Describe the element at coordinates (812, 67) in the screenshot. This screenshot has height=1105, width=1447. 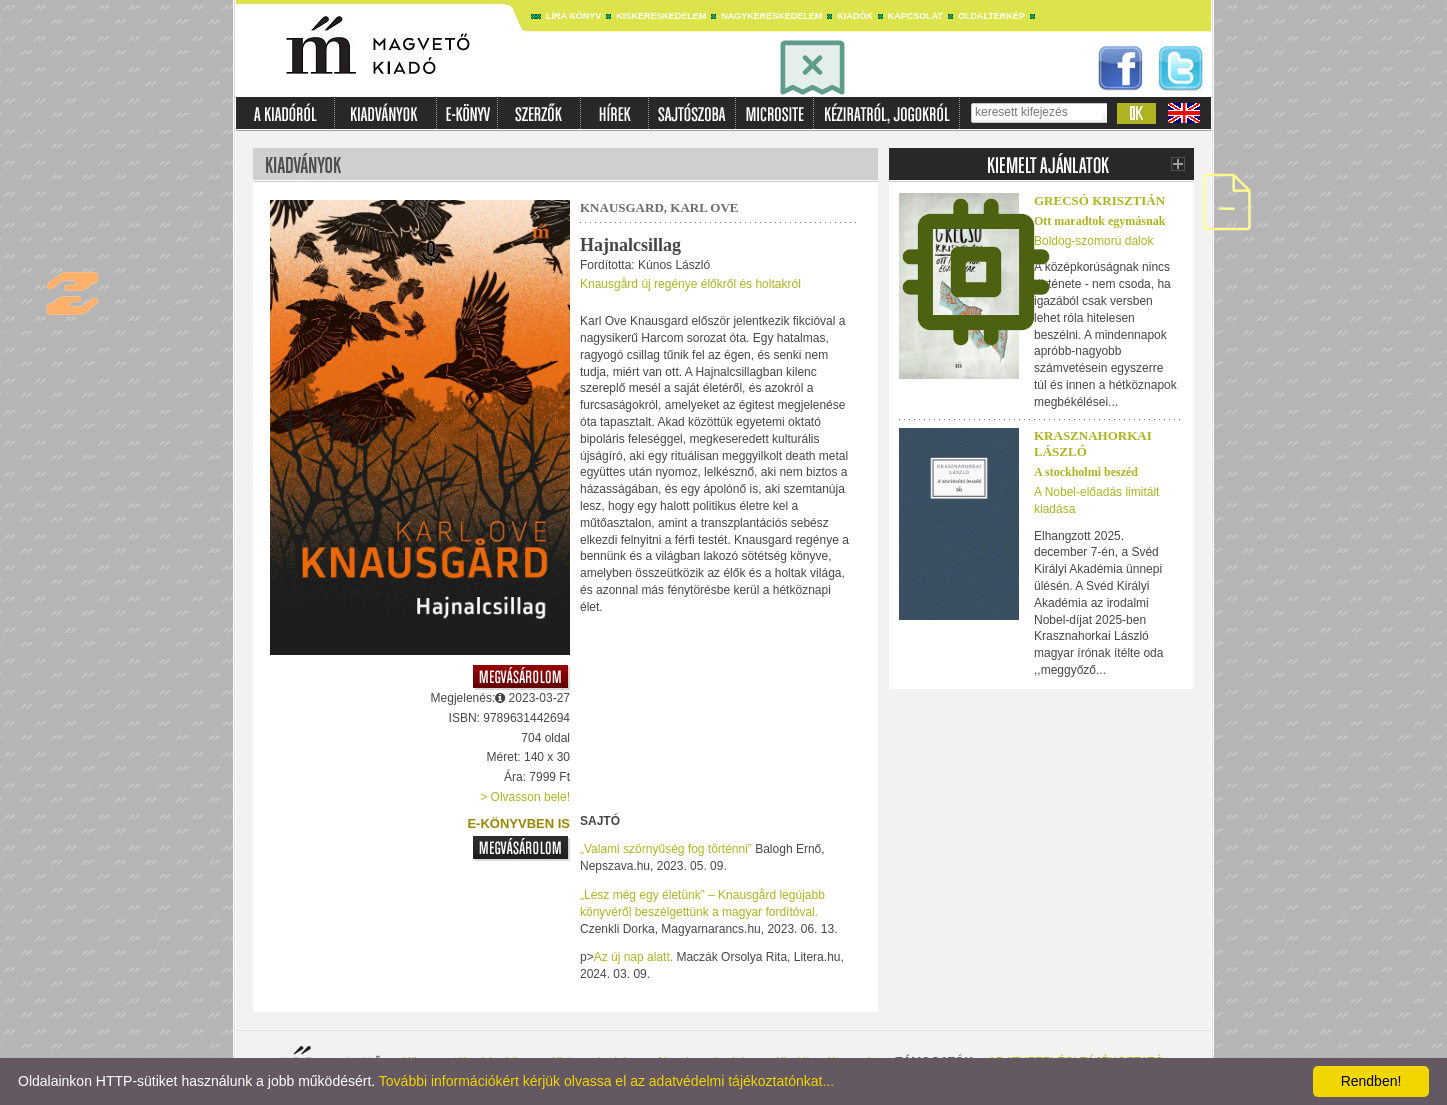
I see `cancel or void a receipt` at that location.